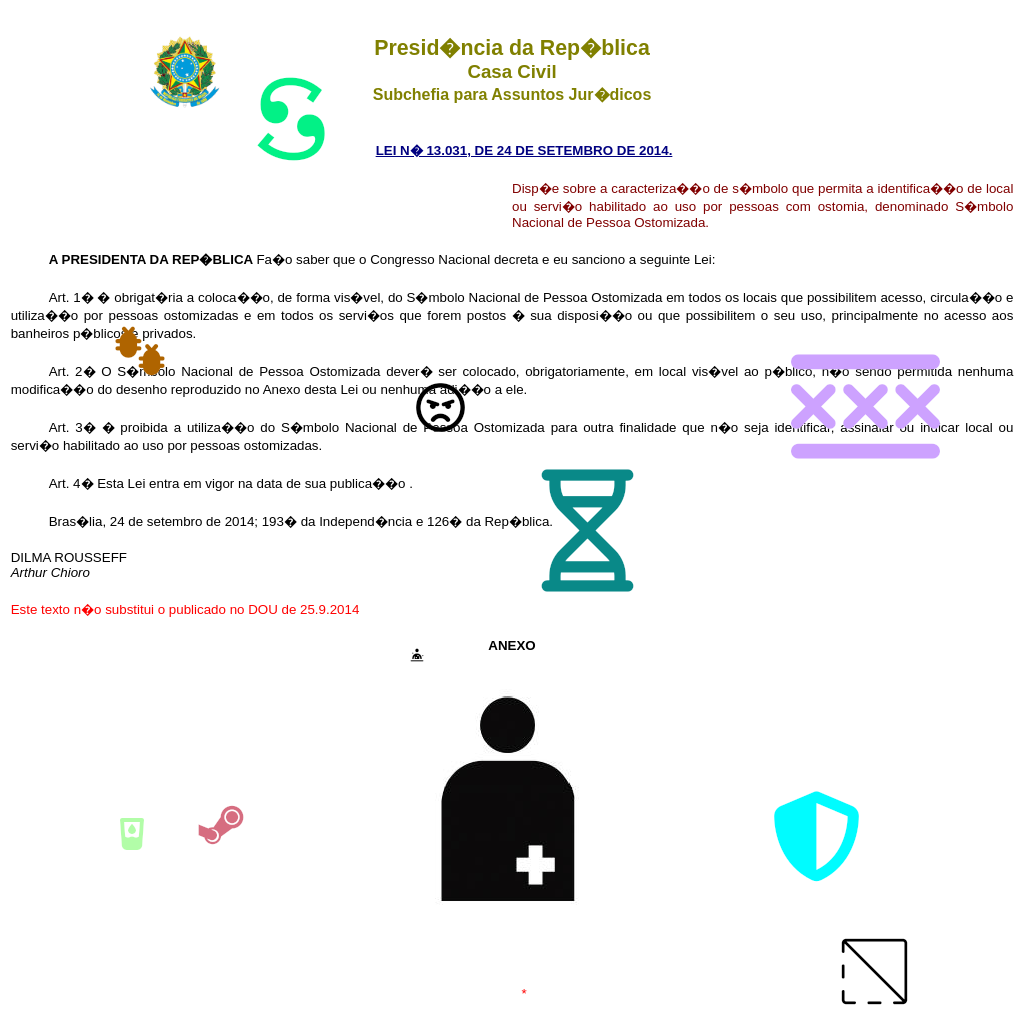 Image resolution: width=1024 pixels, height=1021 pixels. Describe the element at coordinates (140, 352) in the screenshot. I see `view bug reports or known issues` at that location.